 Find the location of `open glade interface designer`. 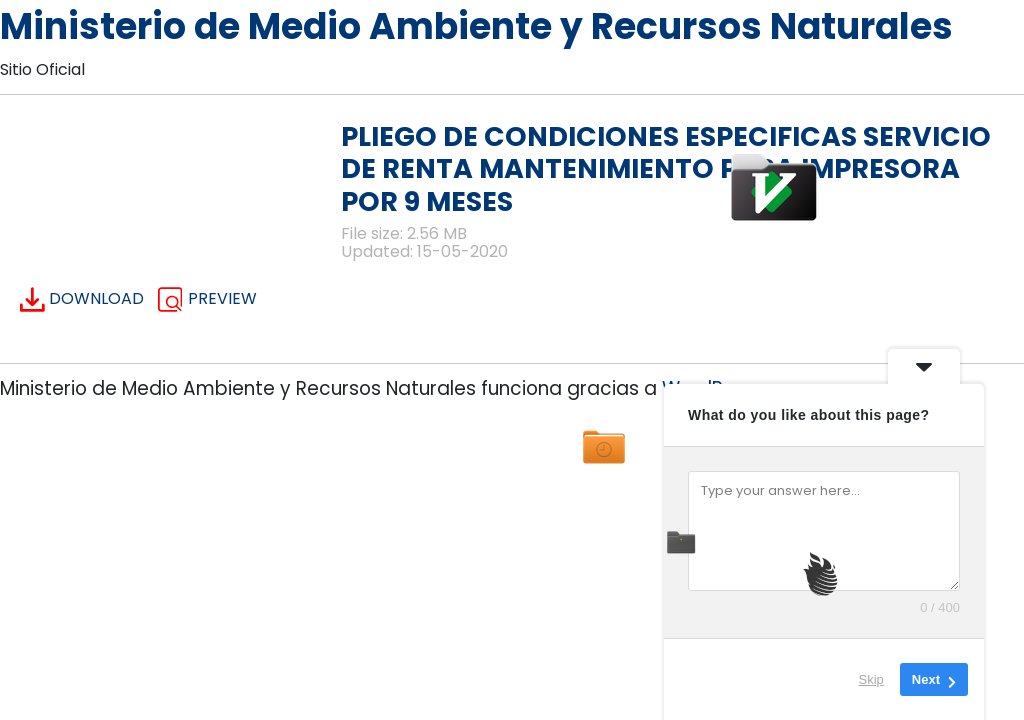

open glade interface designer is located at coordinates (820, 574).